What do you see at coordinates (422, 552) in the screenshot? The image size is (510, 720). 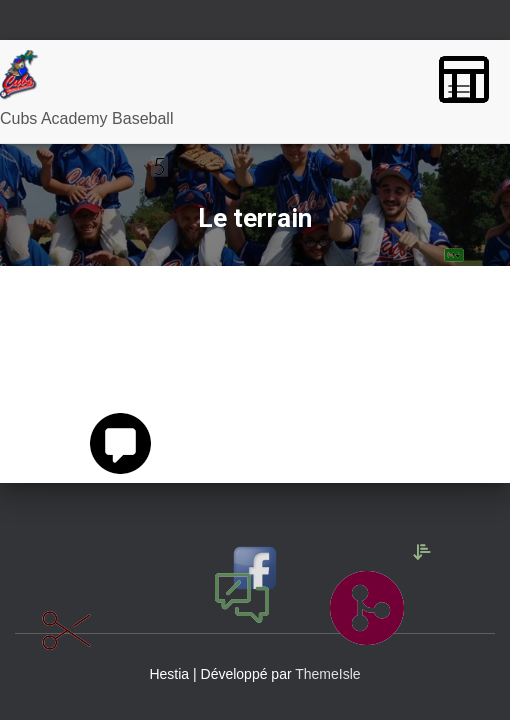 I see `sort items from smallest to largest` at bounding box center [422, 552].